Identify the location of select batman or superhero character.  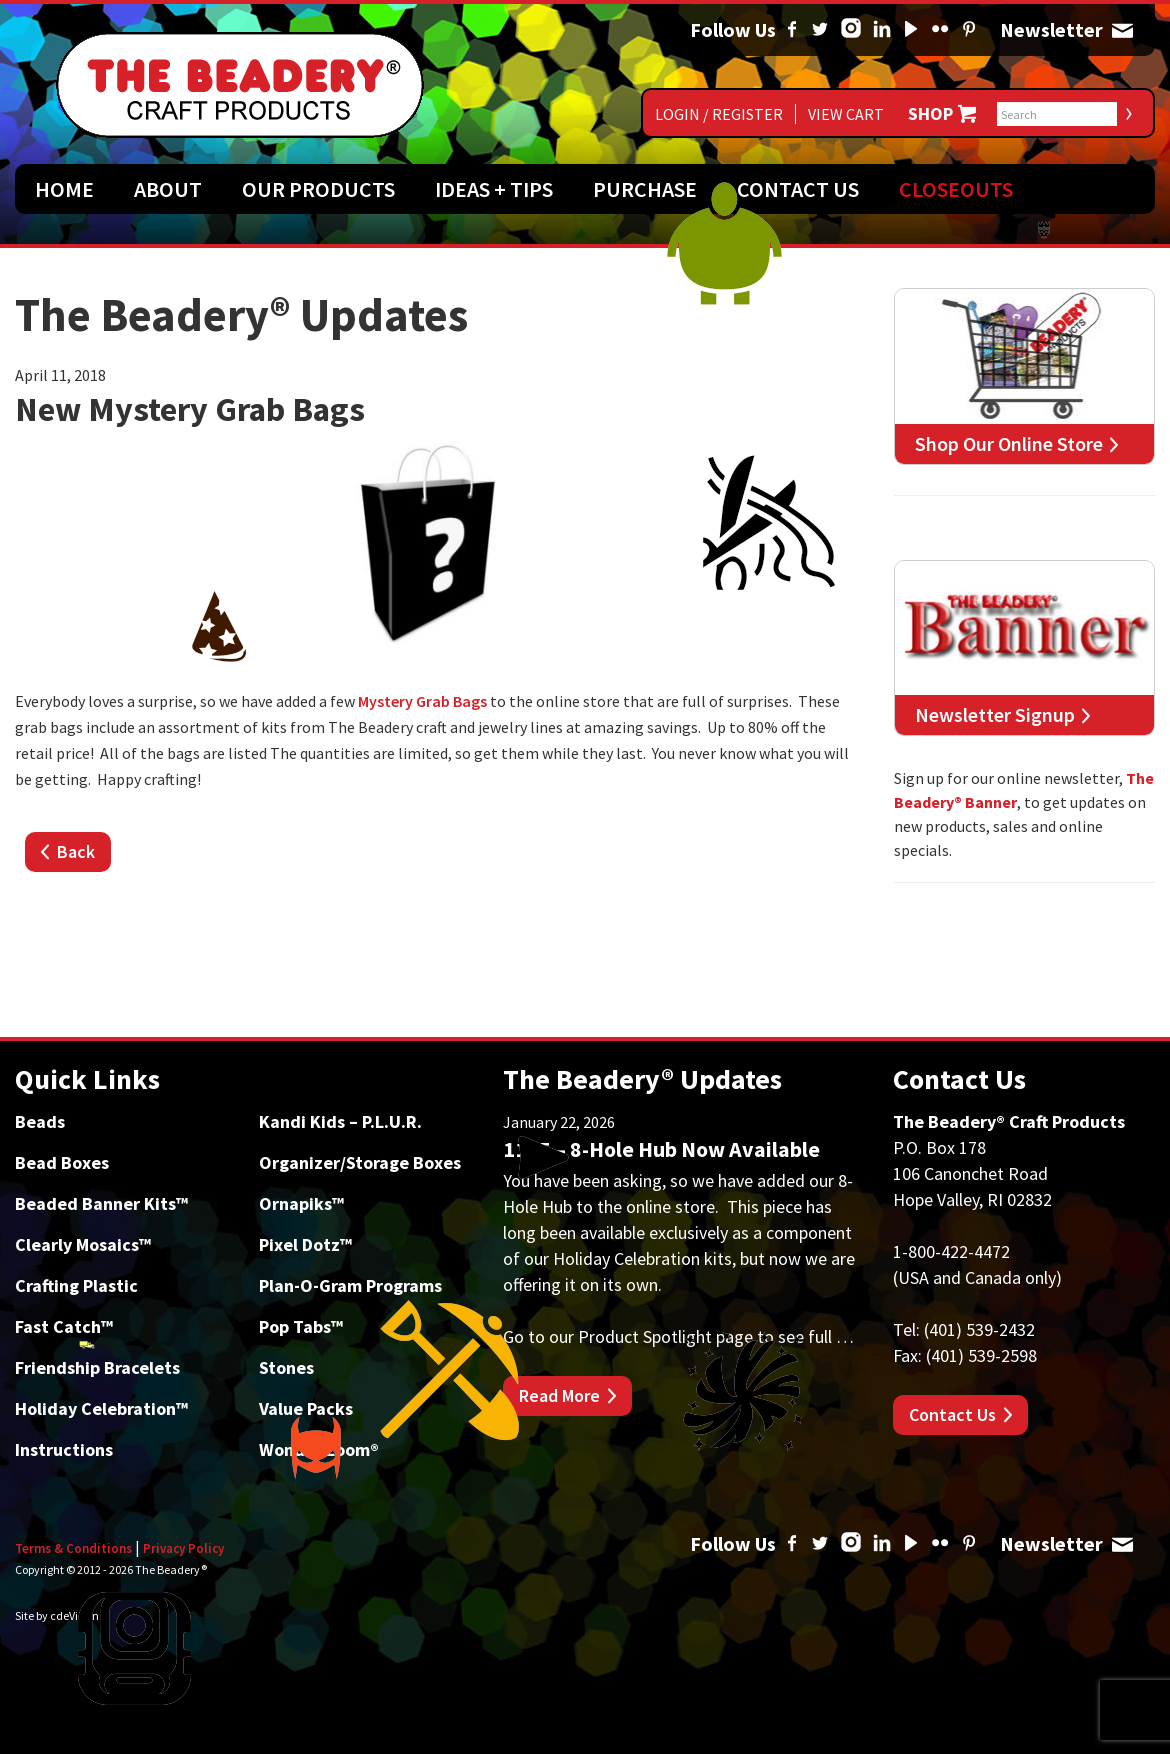
(316, 1448).